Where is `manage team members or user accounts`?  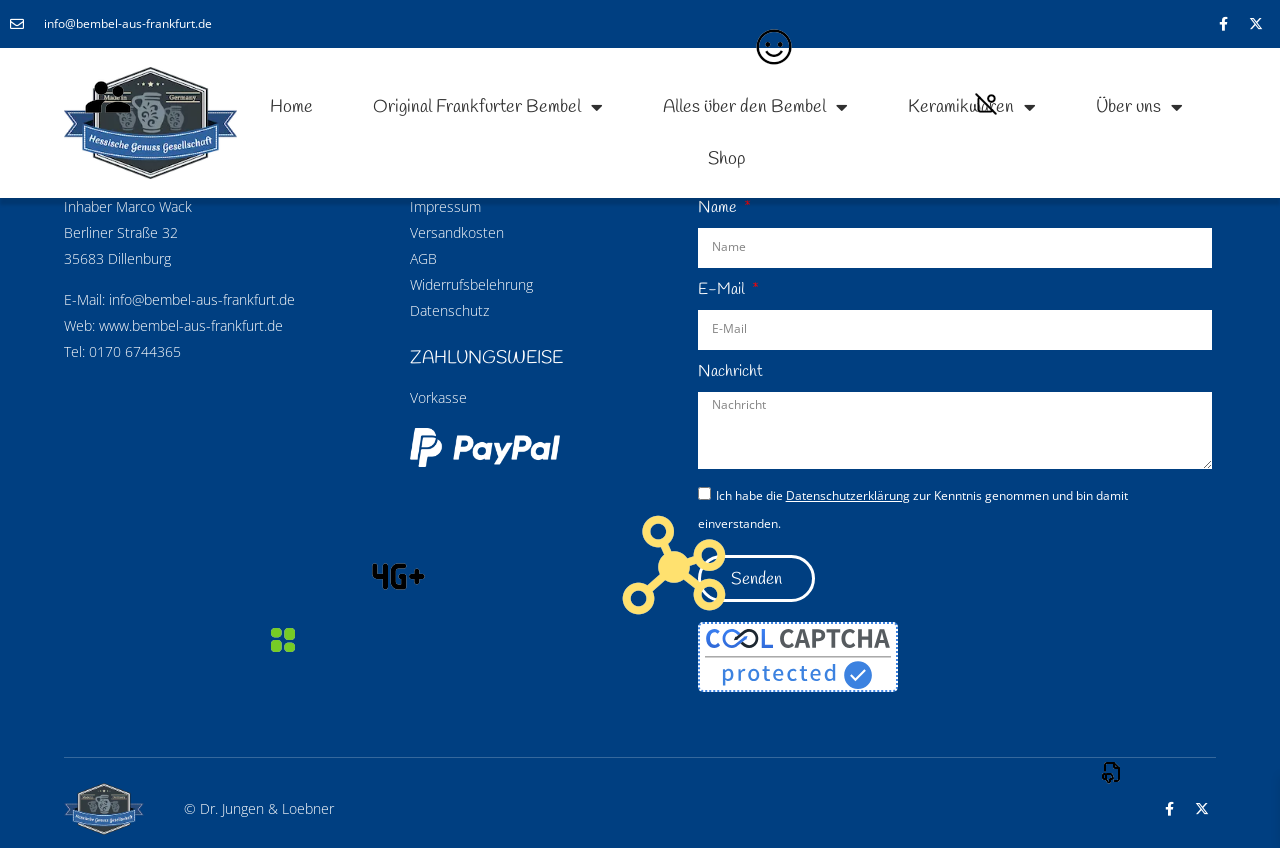
manage team members or user accounts is located at coordinates (108, 97).